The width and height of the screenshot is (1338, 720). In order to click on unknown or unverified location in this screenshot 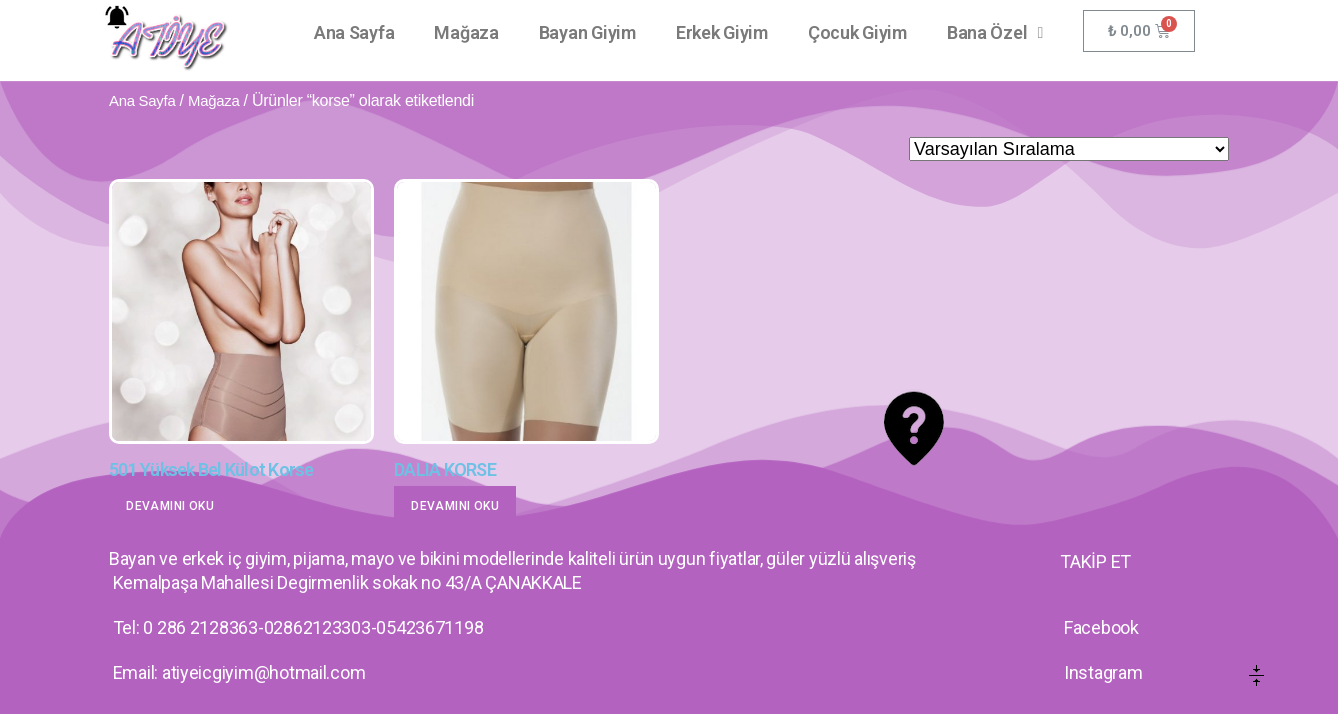, I will do `click(914, 429)`.